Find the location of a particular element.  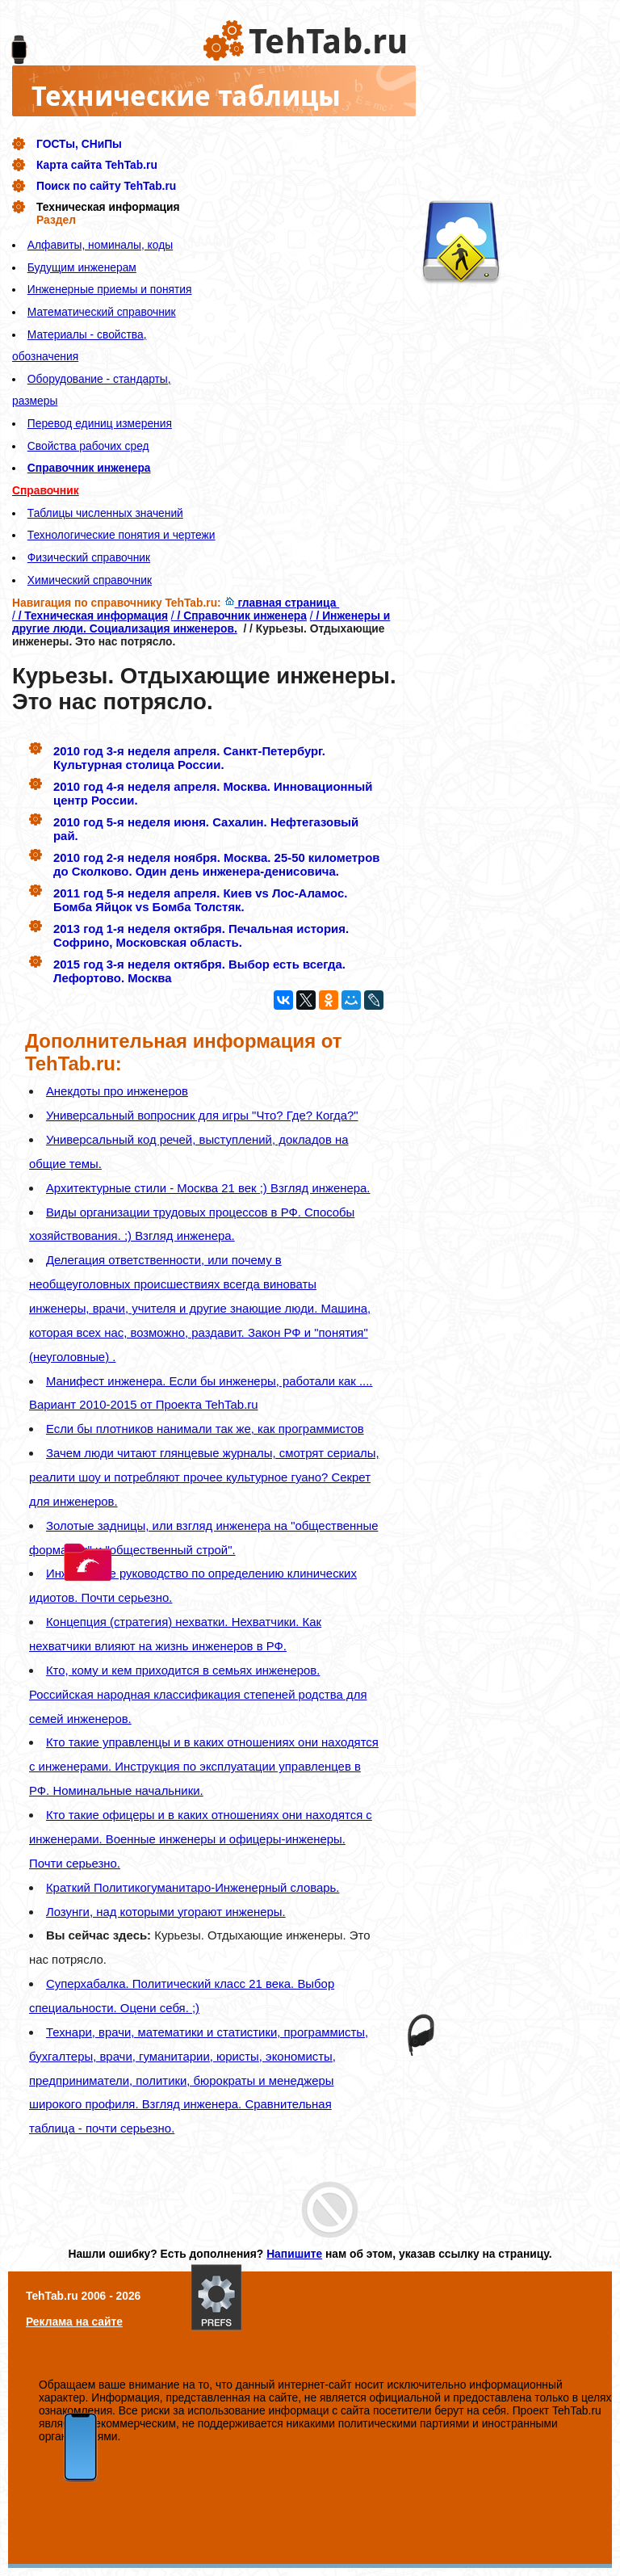

connected iPhone device is located at coordinates (80, 2448).